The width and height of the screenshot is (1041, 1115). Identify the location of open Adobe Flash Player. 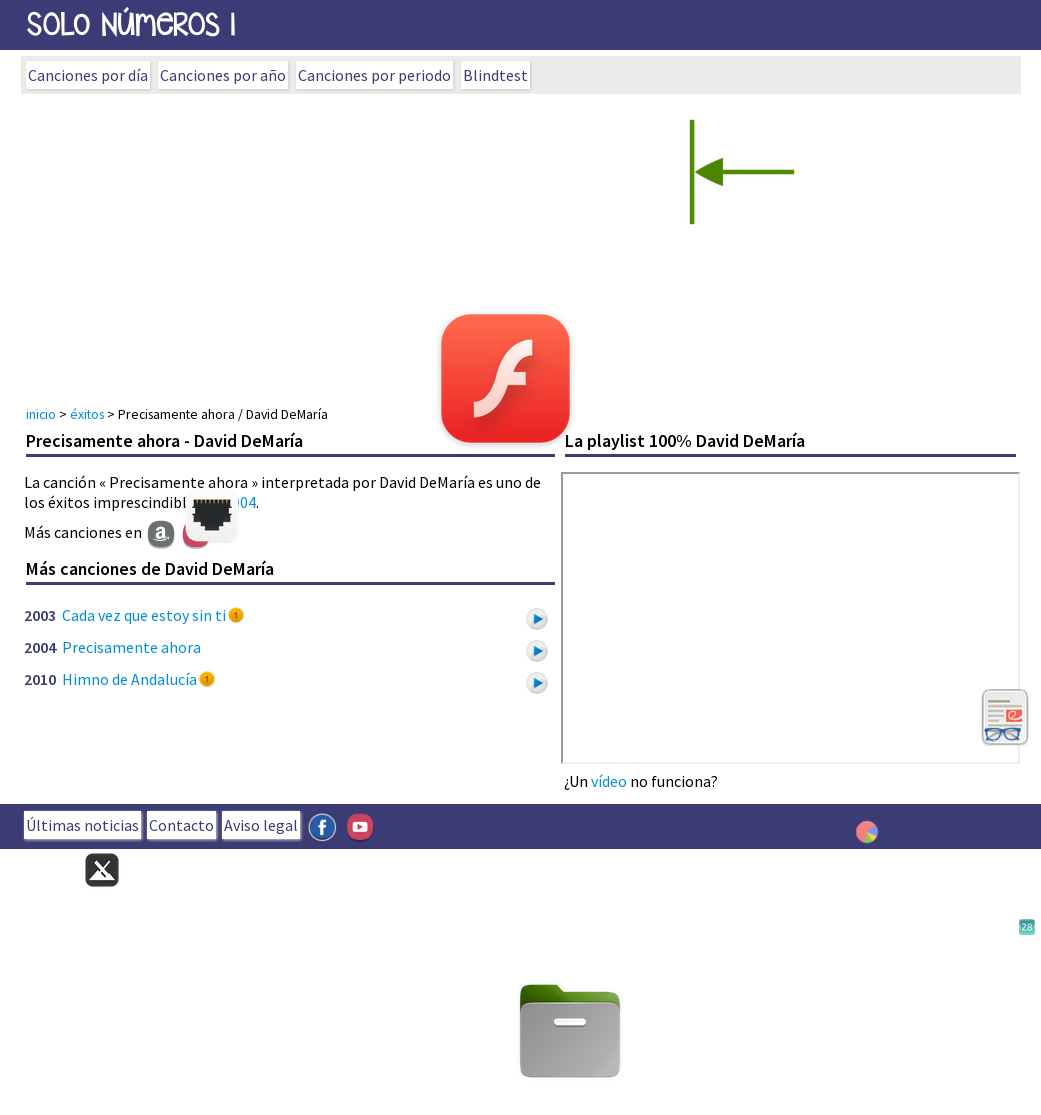
(505, 378).